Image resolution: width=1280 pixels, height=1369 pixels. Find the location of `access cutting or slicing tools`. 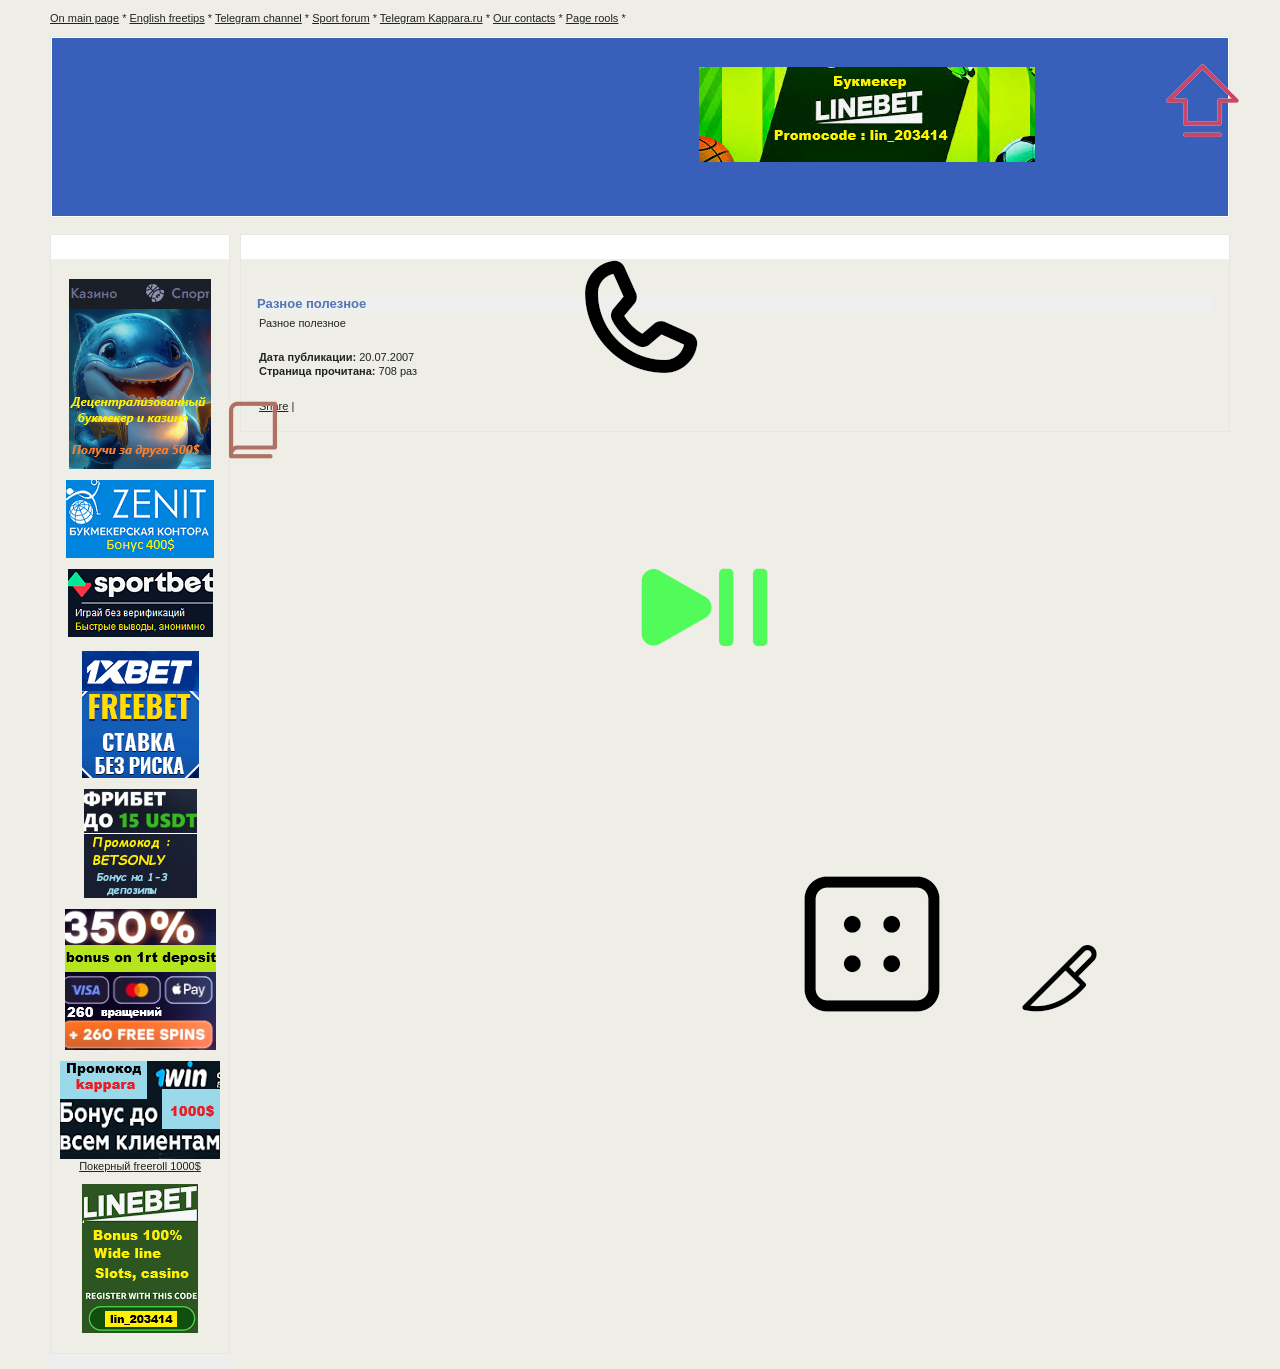

access cutting or slicing tools is located at coordinates (1059, 979).